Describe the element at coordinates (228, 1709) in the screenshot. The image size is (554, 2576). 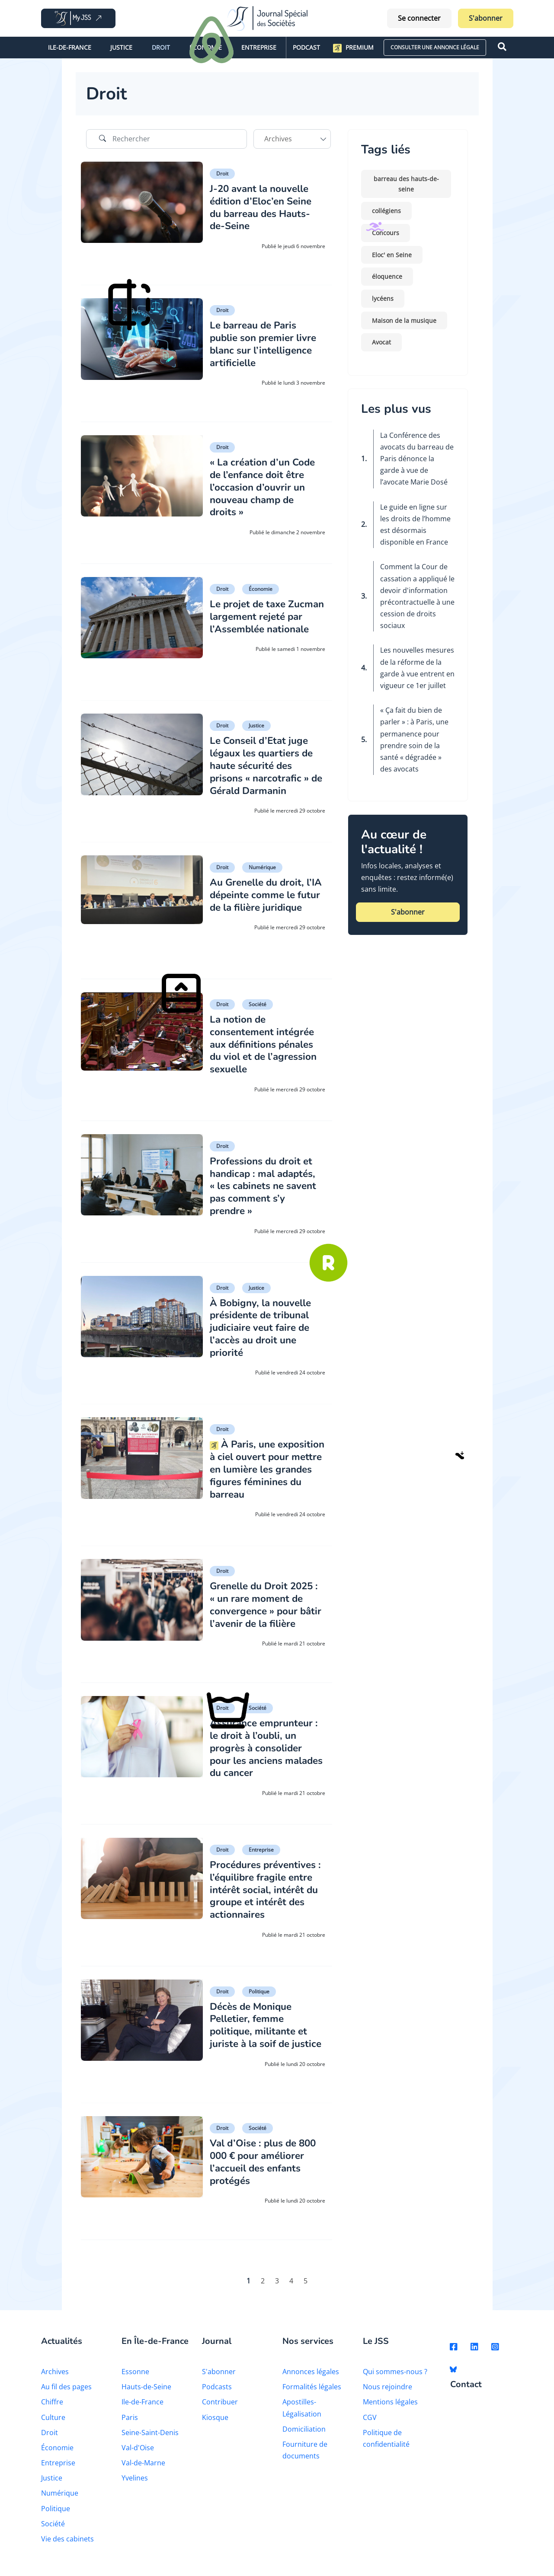
I see `indicates machine washable with gentle press cycle` at that location.